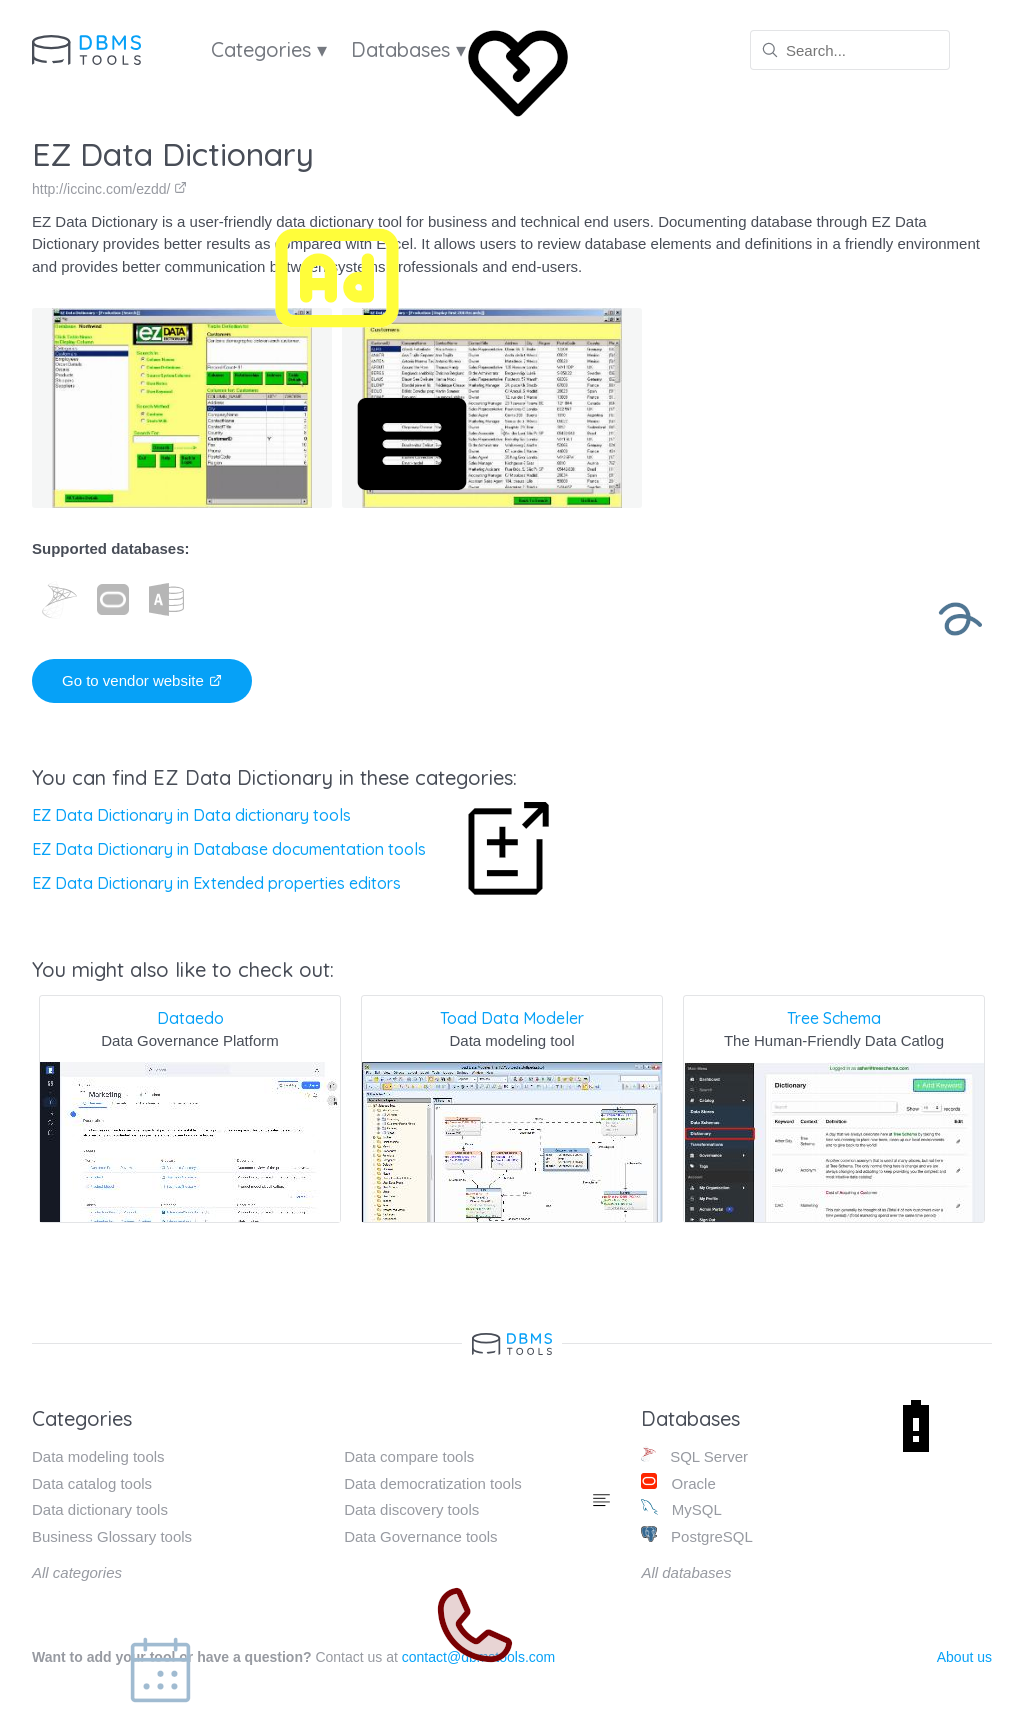 The height and width of the screenshot is (1728, 1024). Describe the element at coordinates (959, 619) in the screenshot. I see `freehand drawing or sketch tool` at that location.